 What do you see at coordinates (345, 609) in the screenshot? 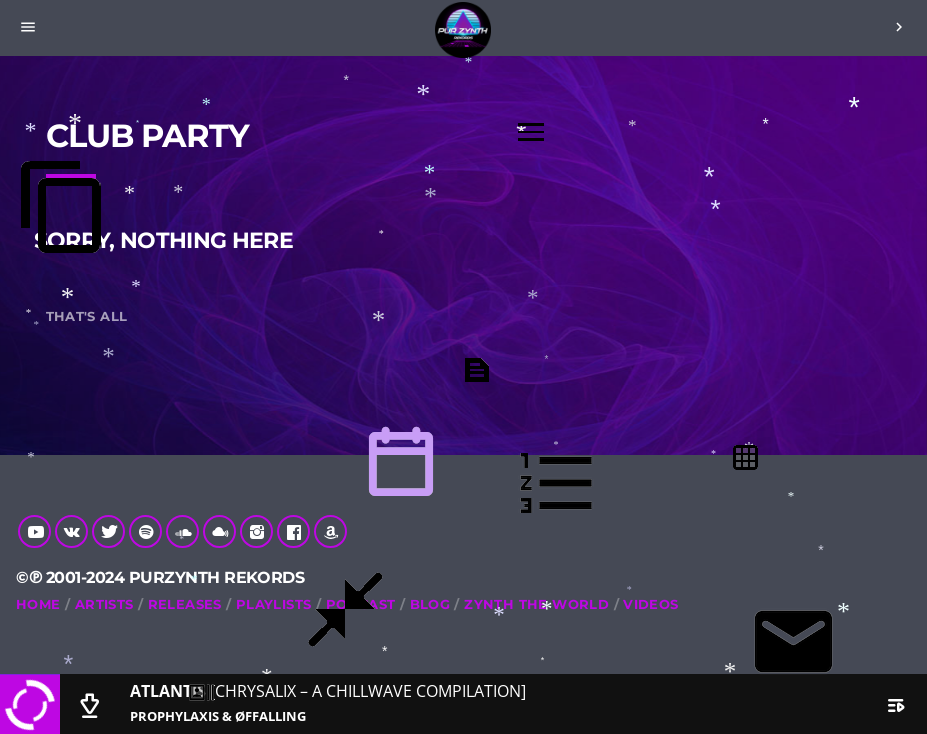
I see `exit fullscreen mode` at bounding box center [345, 609].